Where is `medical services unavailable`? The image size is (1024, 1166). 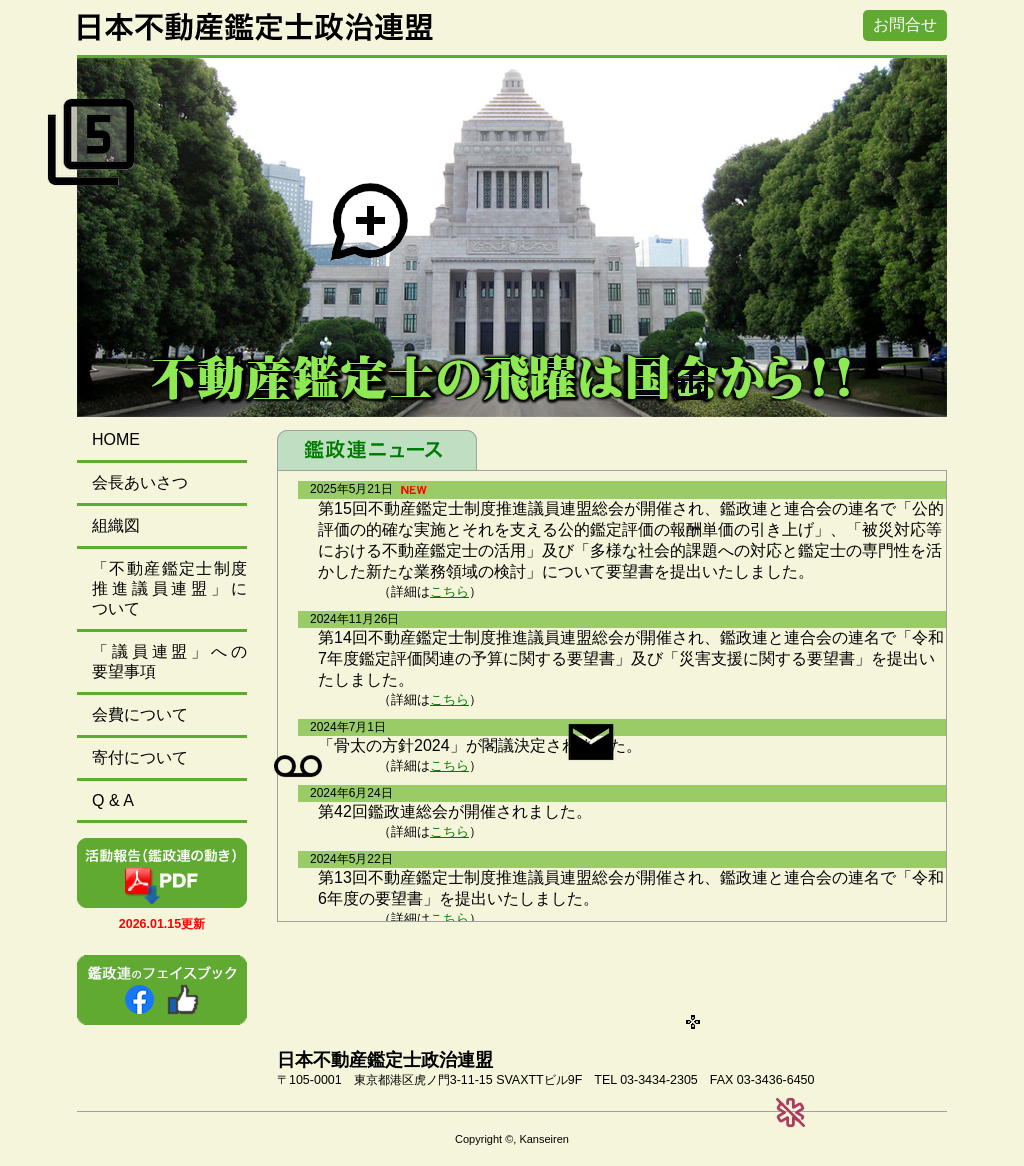 medical services unavailable is located at coordinates (790, 1112).